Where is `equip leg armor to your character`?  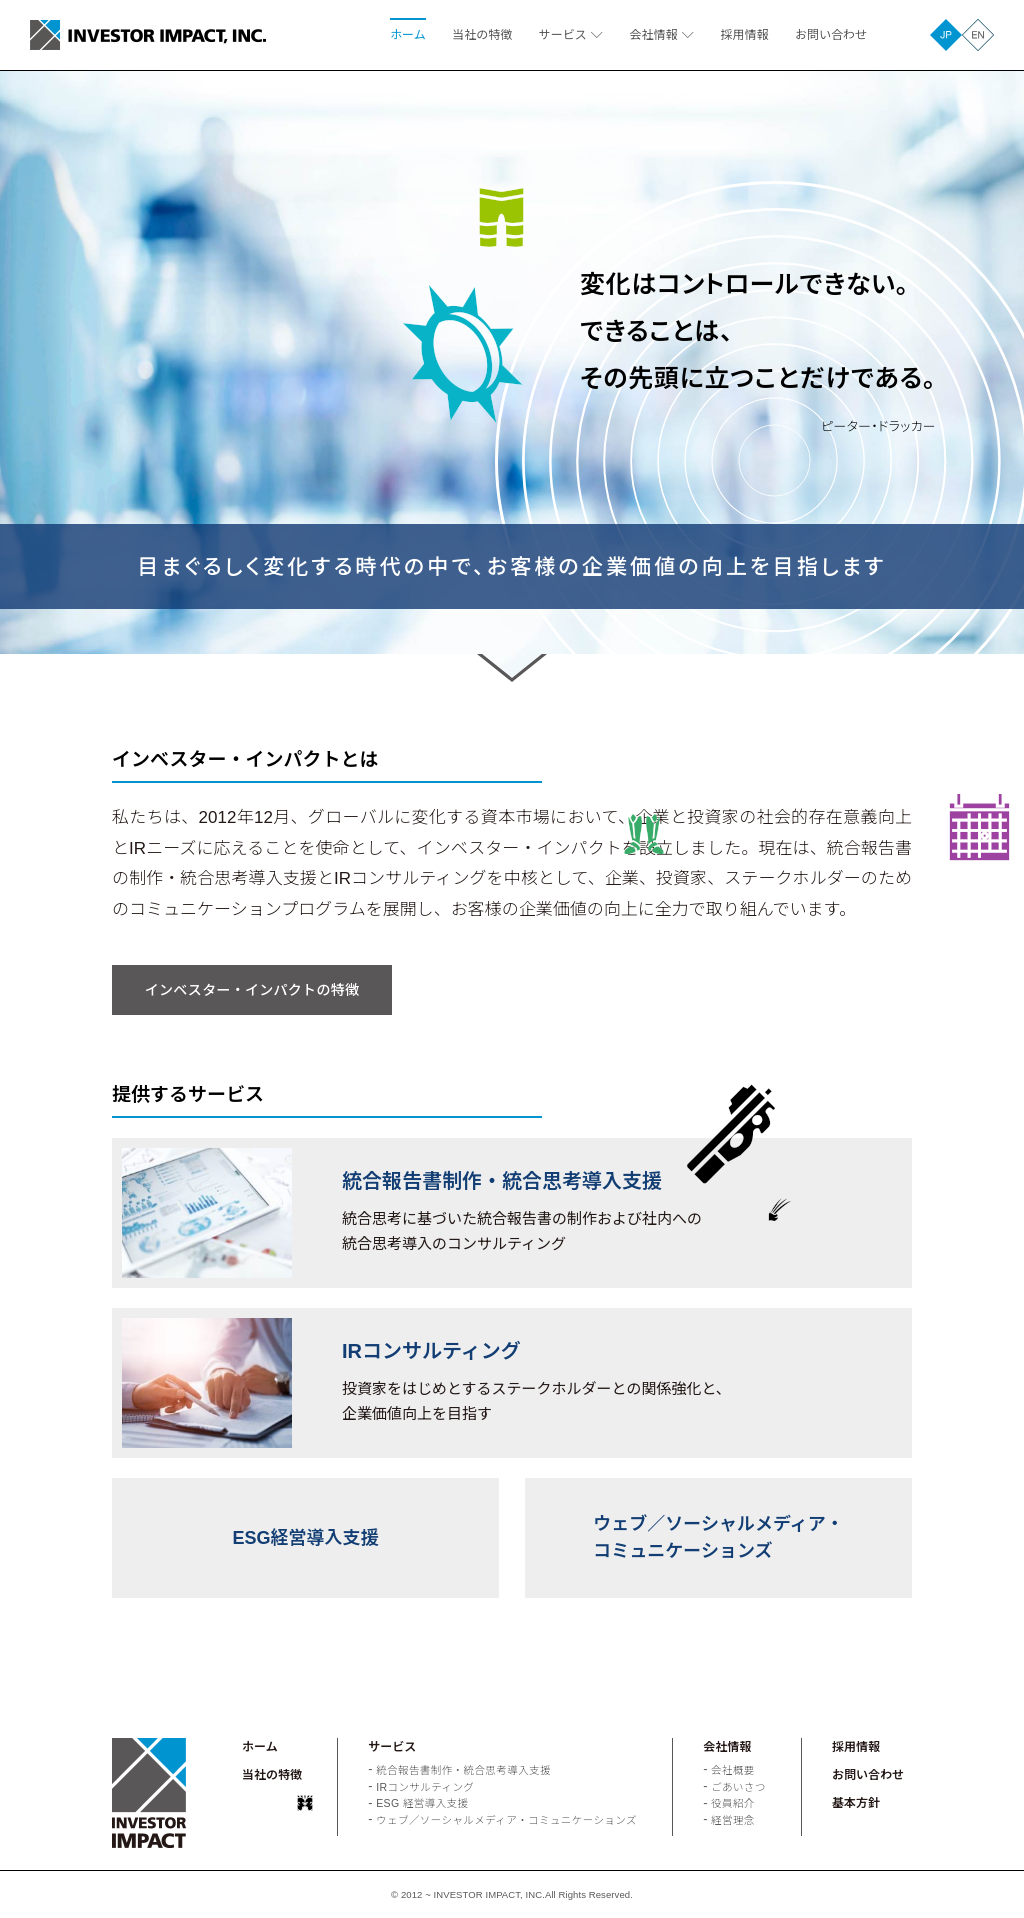
equip leg armor to your character is located at coordinates (644, 834).